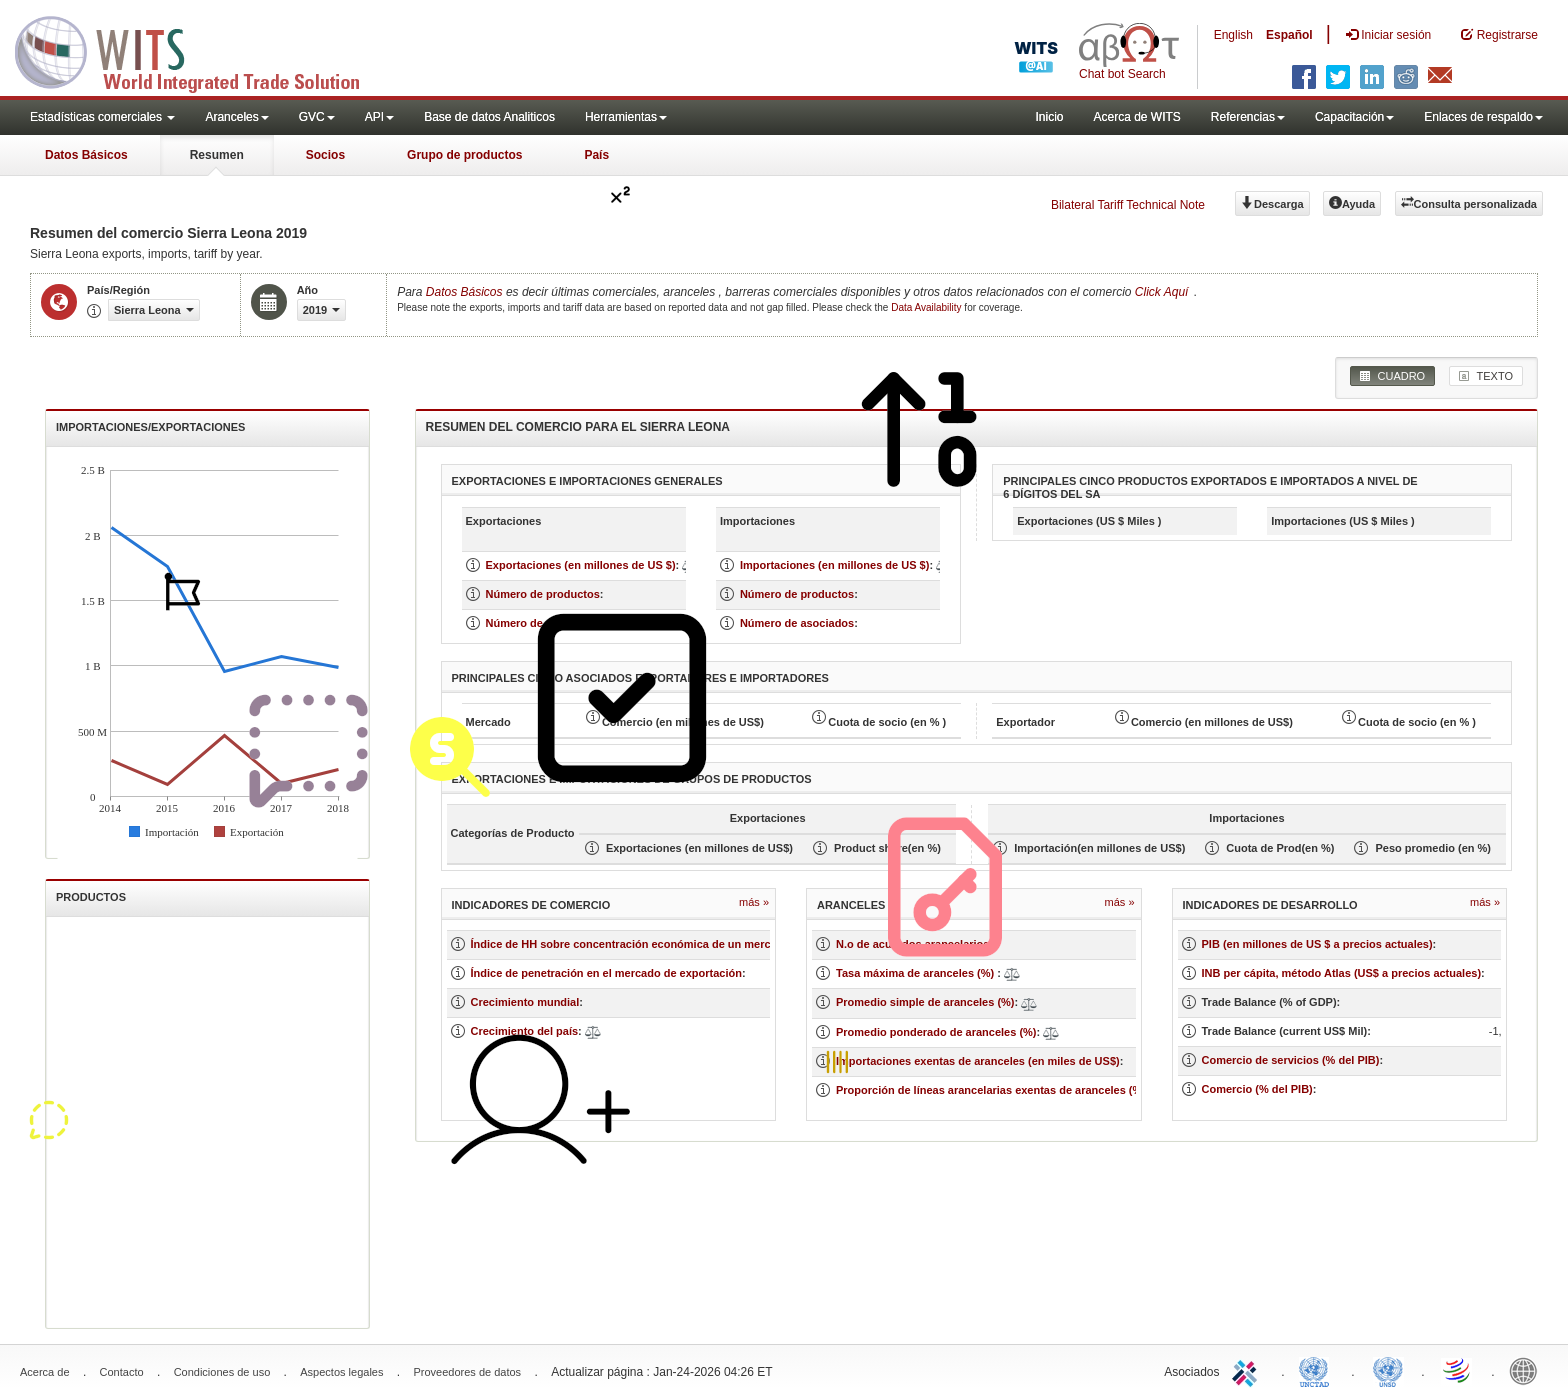 This screenshot has height=1395, width=1568. What do you see at coordinates (182, 591) in the screenshot?
I see `flag or bookmark an item` at bounding box center [182, 591].